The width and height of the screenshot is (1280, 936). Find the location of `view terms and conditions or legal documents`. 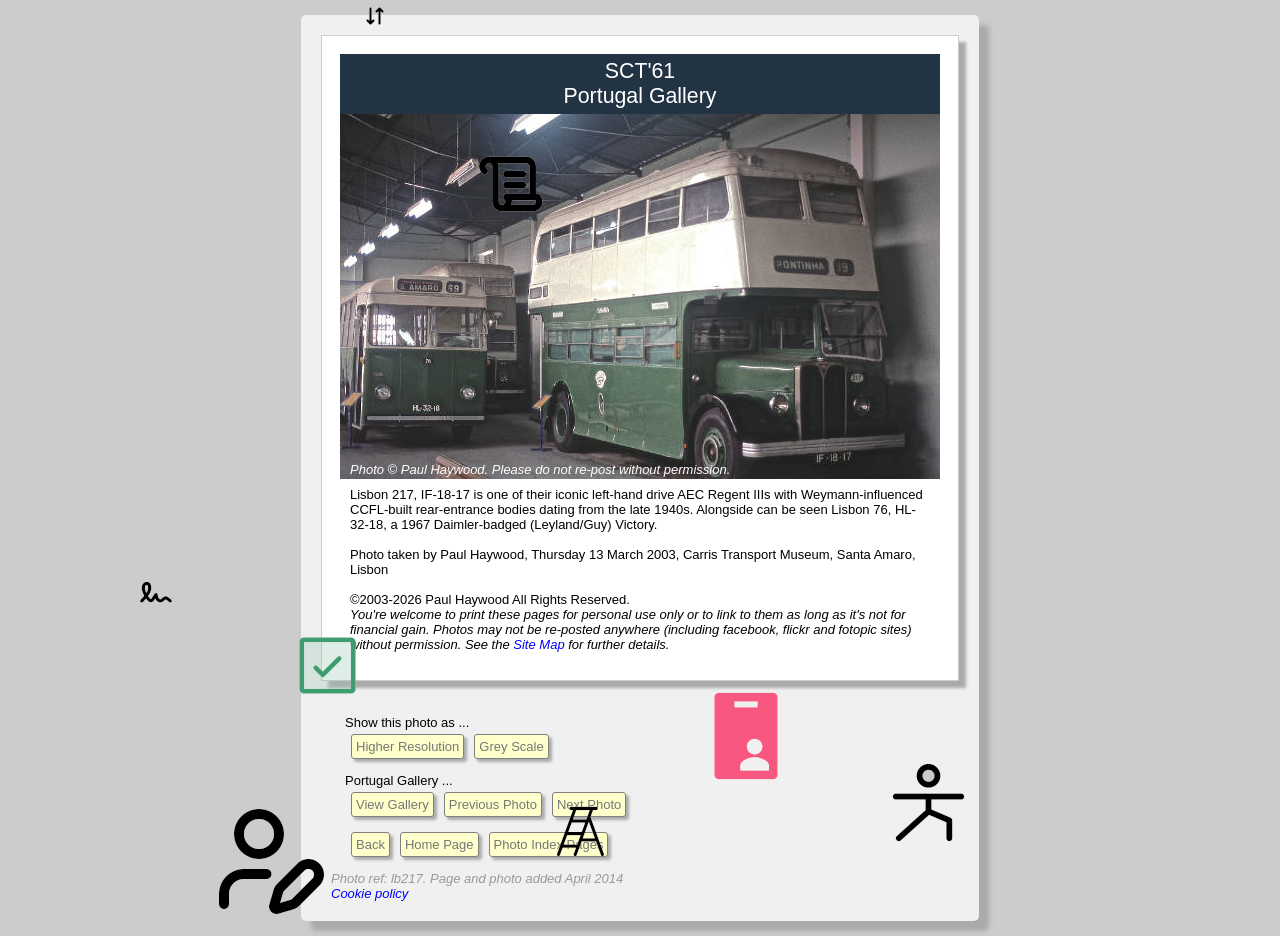

view terms and conditions or legal documents is located at coordinates (513, 184).